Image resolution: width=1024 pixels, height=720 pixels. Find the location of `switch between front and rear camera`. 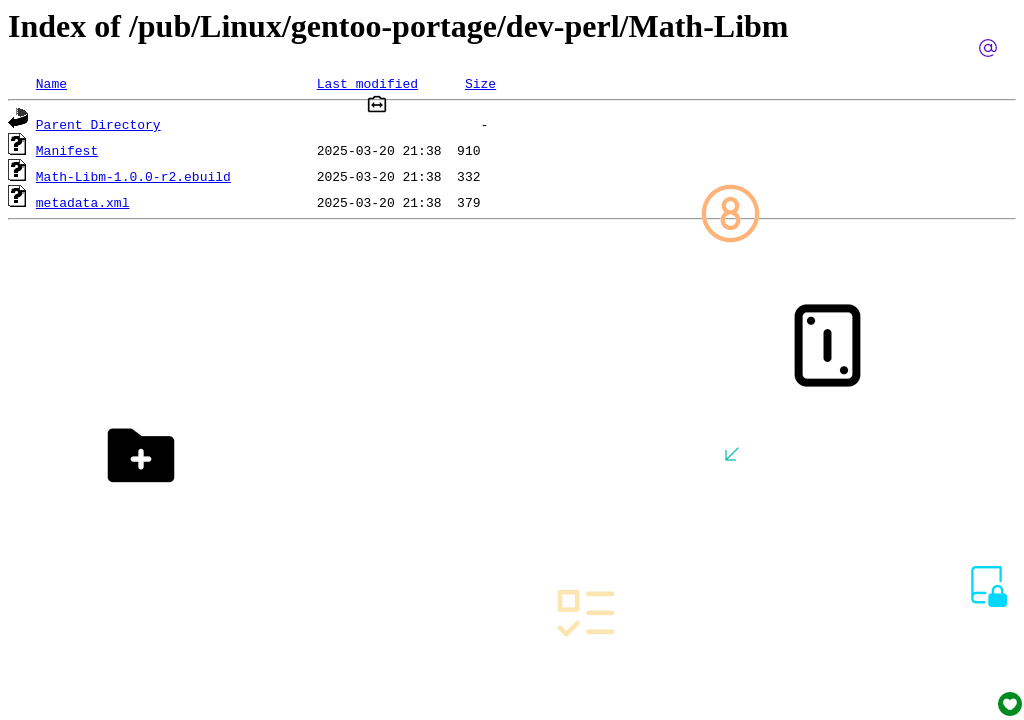

switch between front and rear camera is located at coordinates (377, 105).